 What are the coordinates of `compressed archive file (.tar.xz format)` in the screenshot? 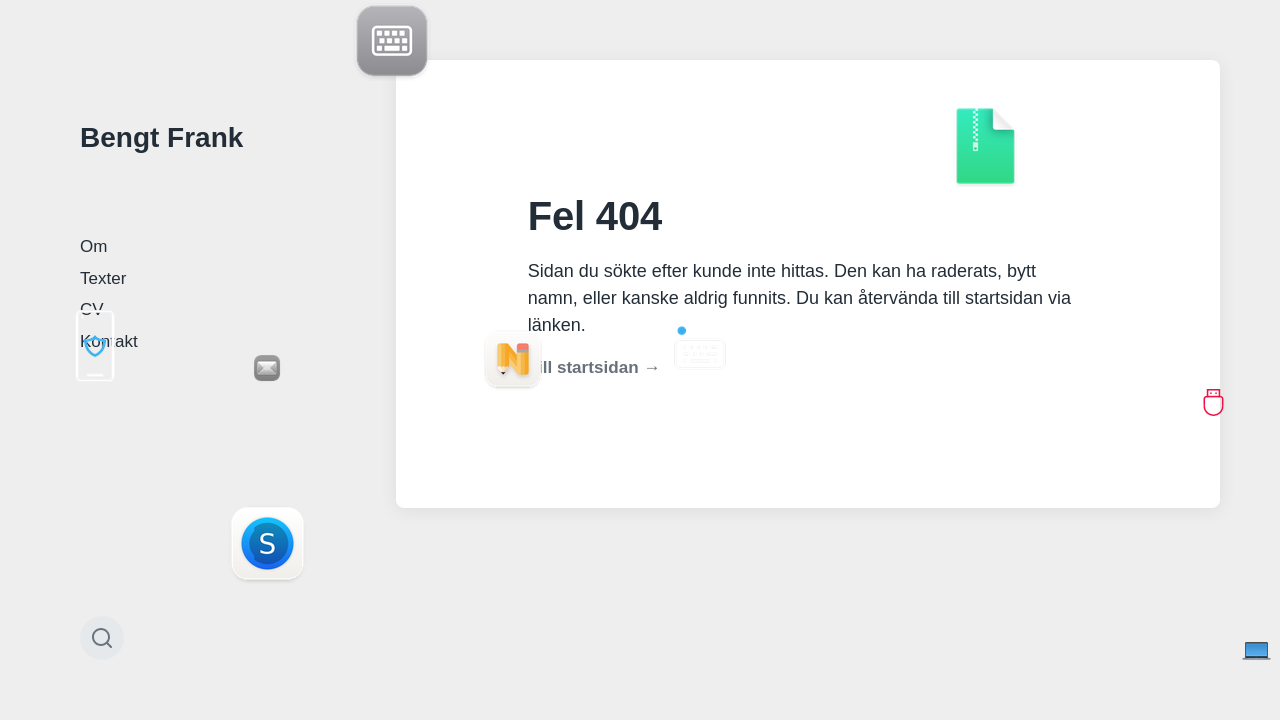 It's located at (985, 147).